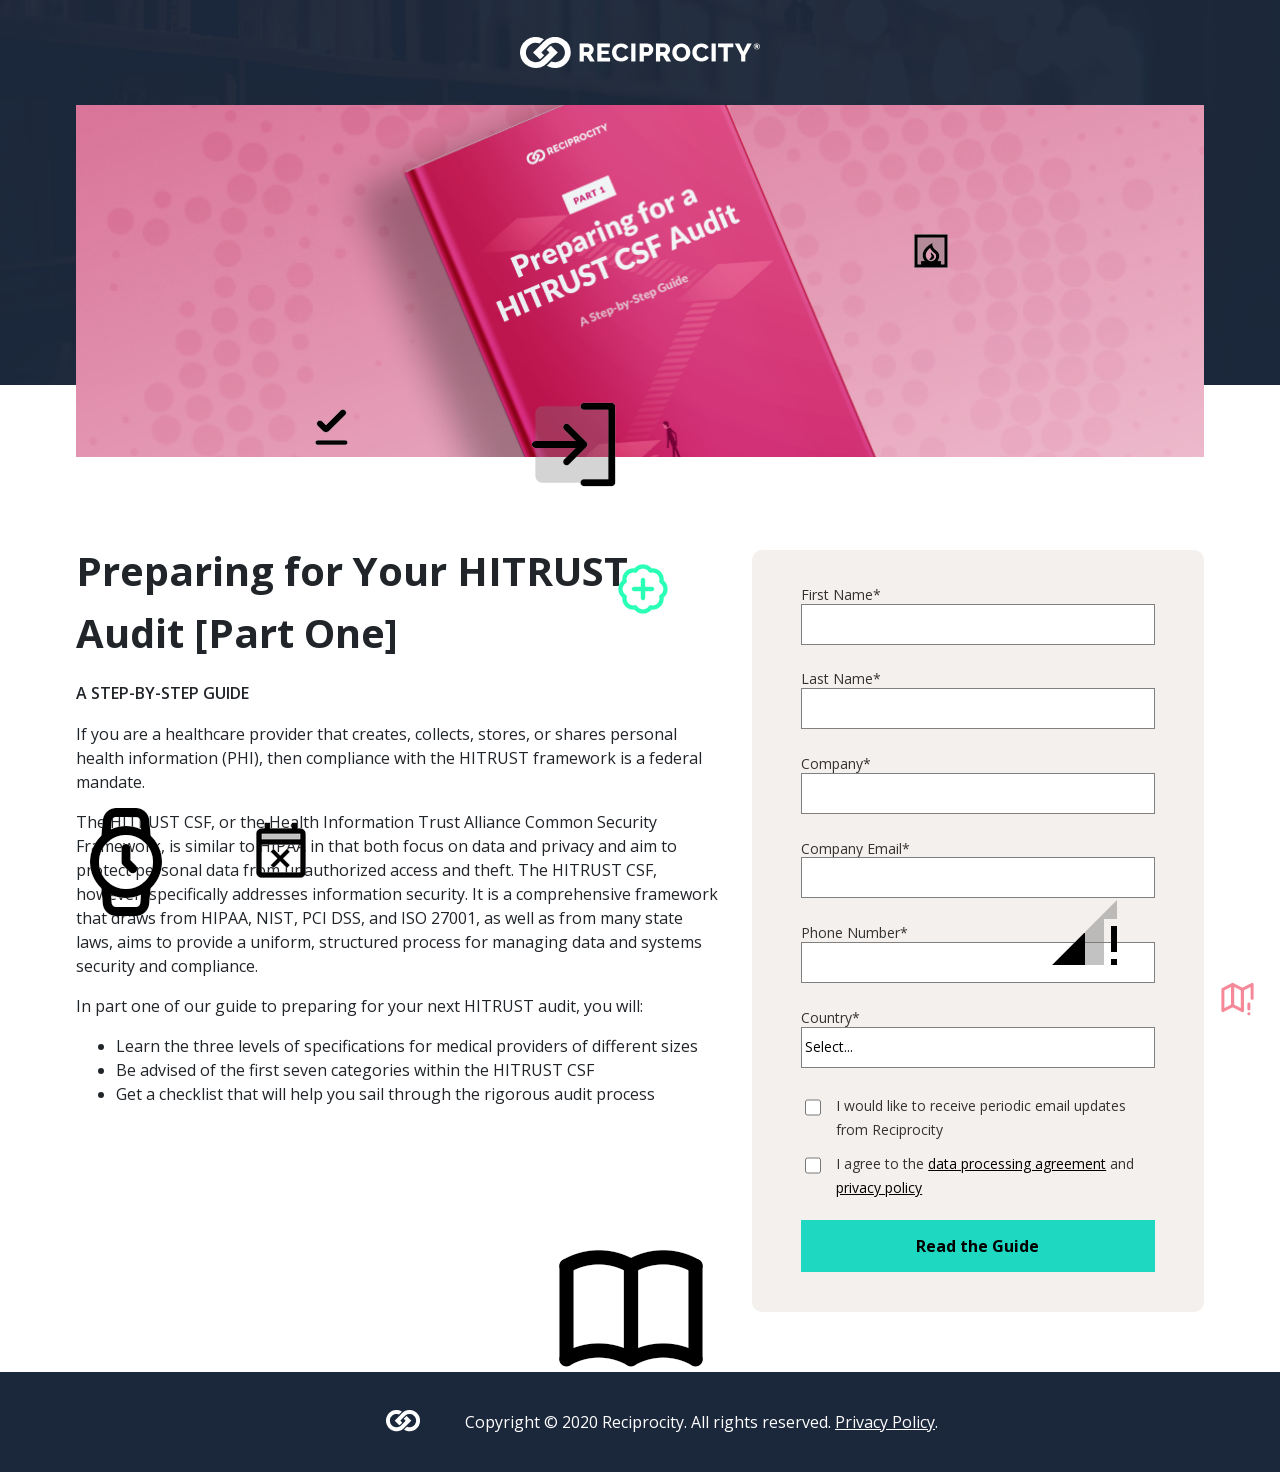 This screenshot has width=1280, height=1472. What do you see at coordinates (1237, 997) in the screenshot?
I see `map error or issue detected` at bounding box center [1237, 997].